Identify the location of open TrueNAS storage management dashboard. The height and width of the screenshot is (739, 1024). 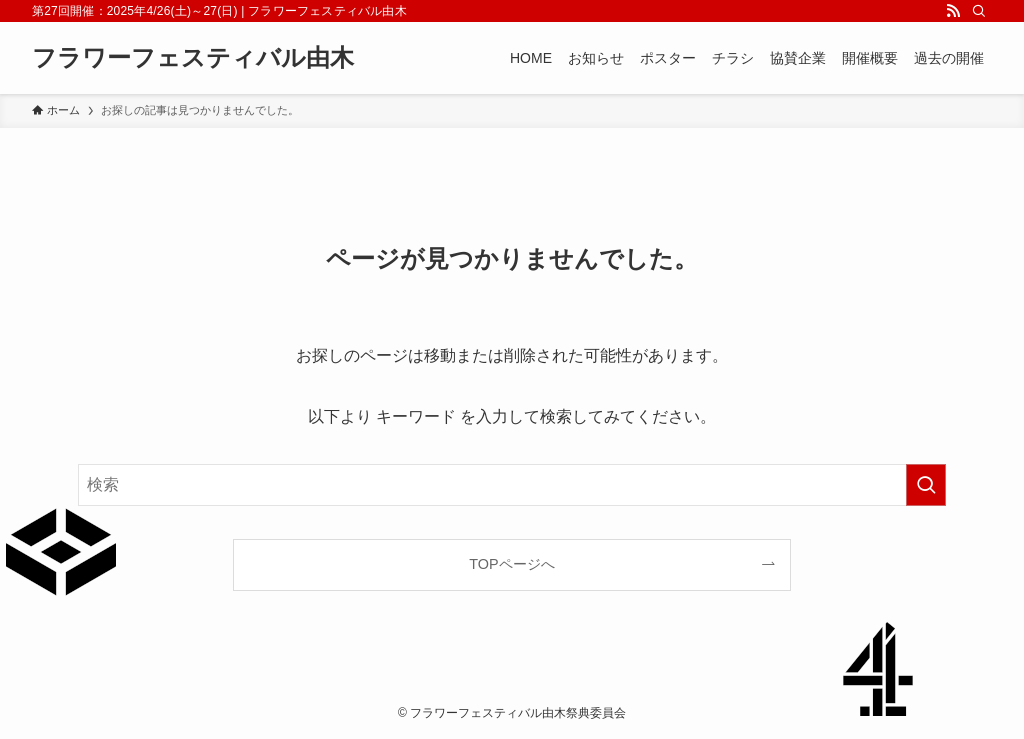
(61, 552).